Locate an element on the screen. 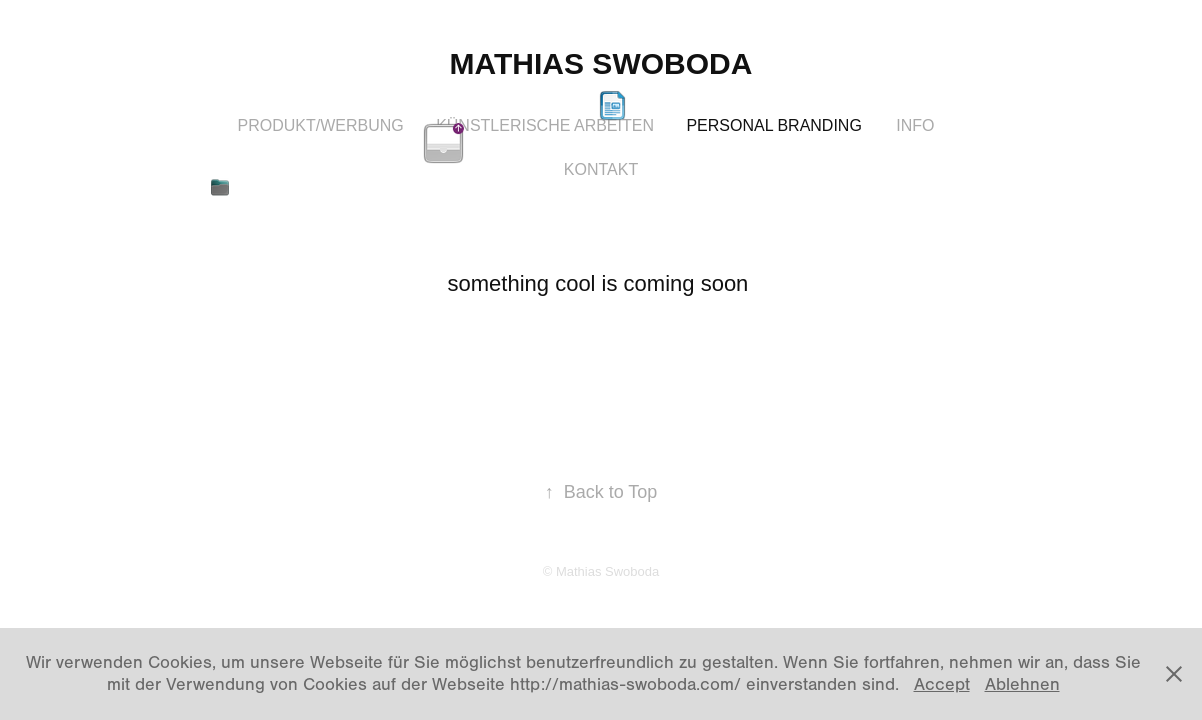  view outgoing mail queue is located at coordinates (443, 143).